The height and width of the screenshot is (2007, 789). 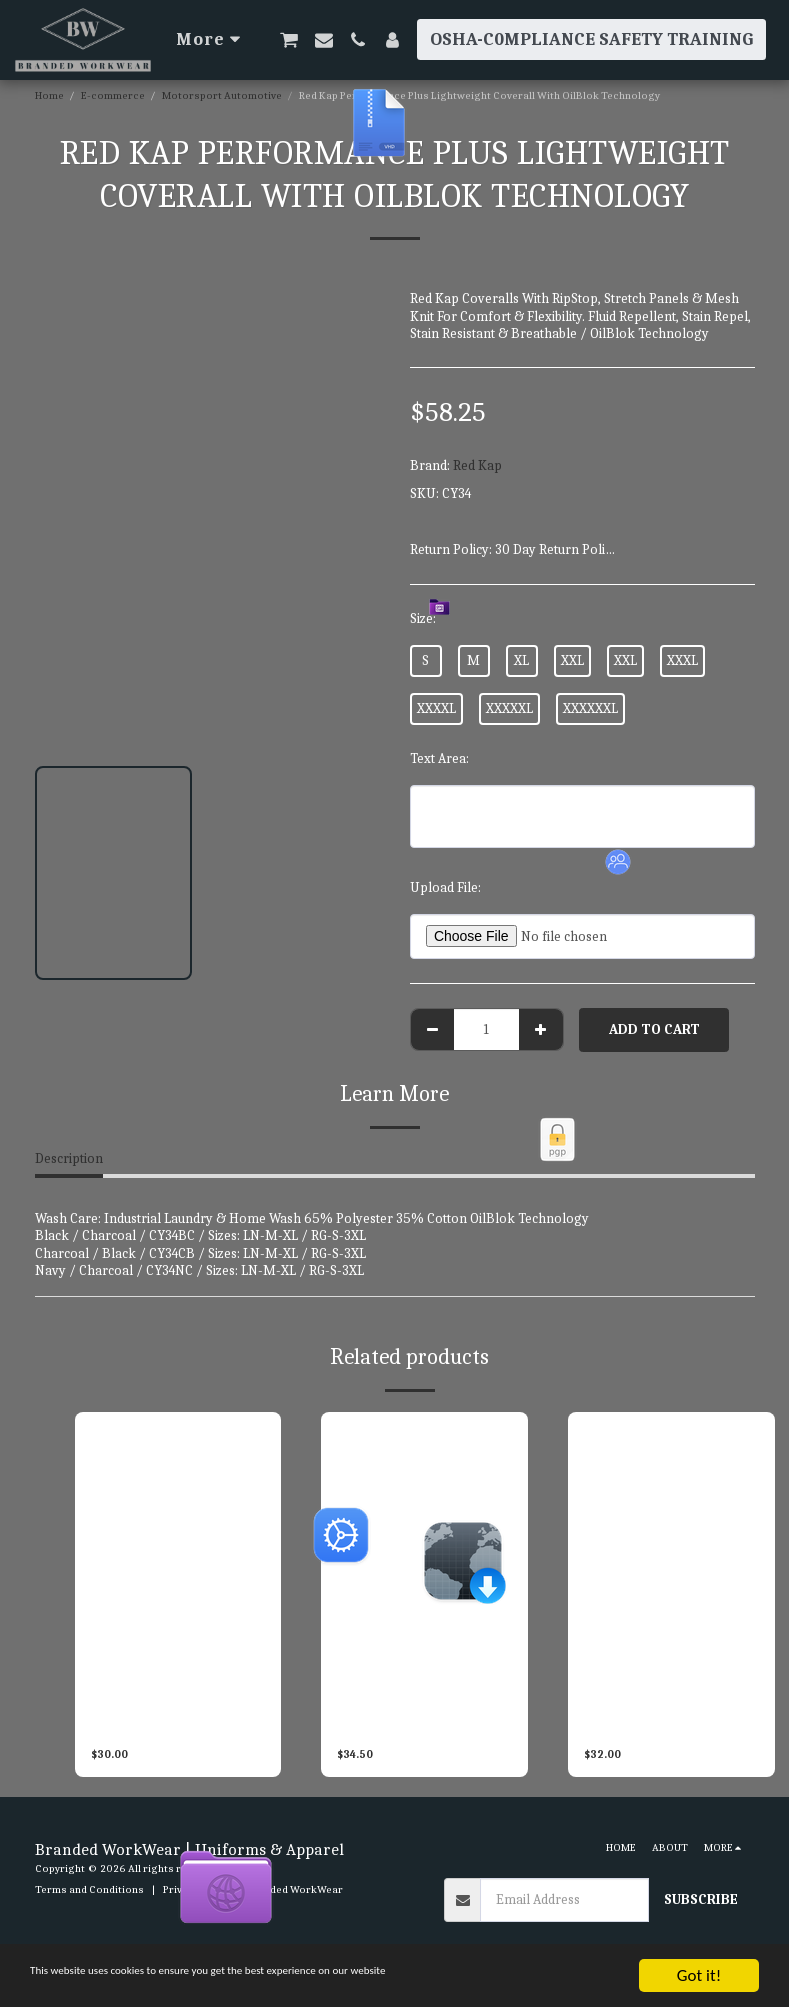 What do you see at coordinates (439, 607) in the screenshot?
I see `open your GOG games folder` at bounding box center [439, 607].